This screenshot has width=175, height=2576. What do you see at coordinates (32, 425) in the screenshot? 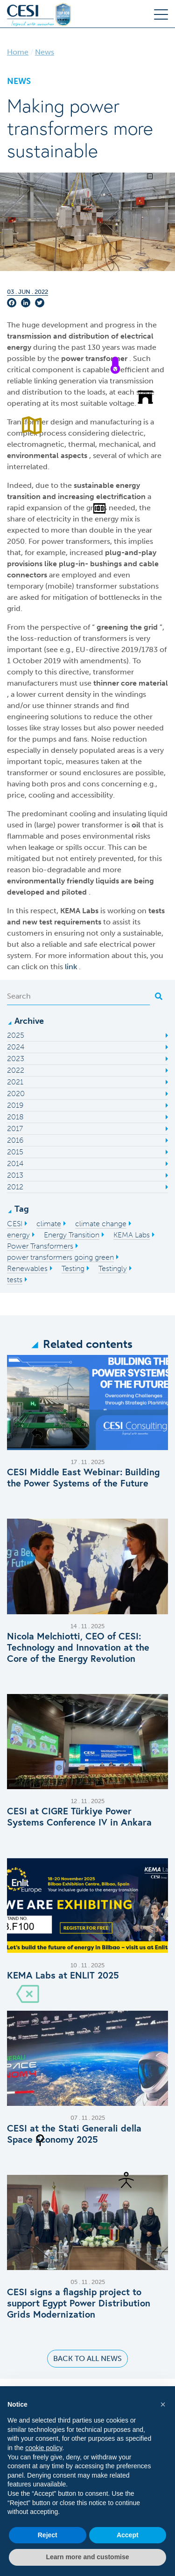
I see `view map or navigation` at bounding box center [32, 425].